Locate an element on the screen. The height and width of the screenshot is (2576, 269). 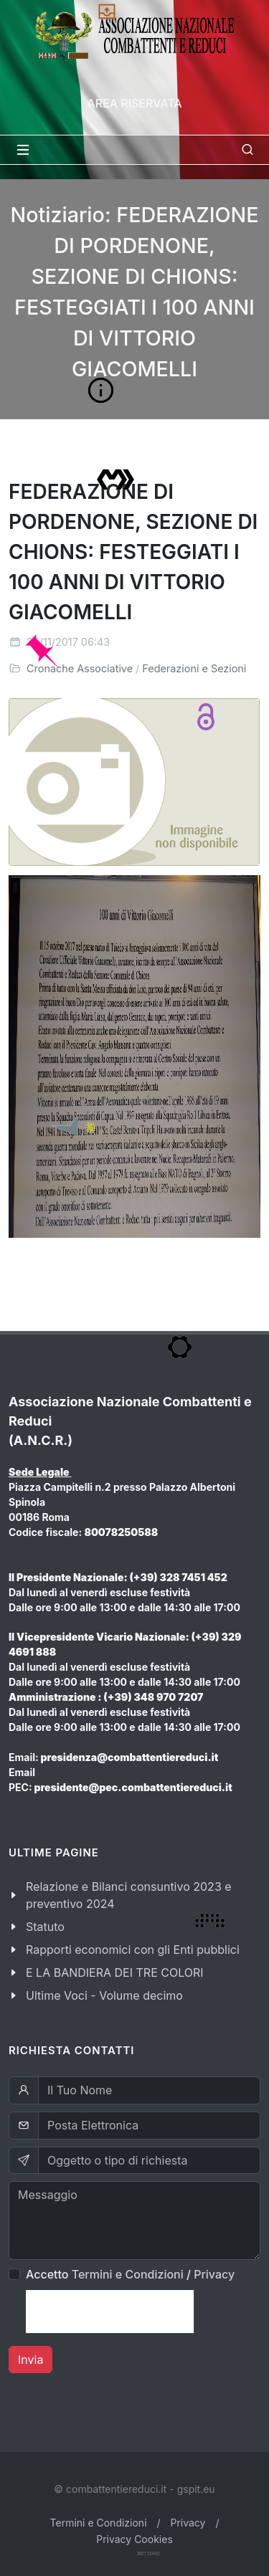
visit pinboard bookmarking service is located at coordinates (42, 652).